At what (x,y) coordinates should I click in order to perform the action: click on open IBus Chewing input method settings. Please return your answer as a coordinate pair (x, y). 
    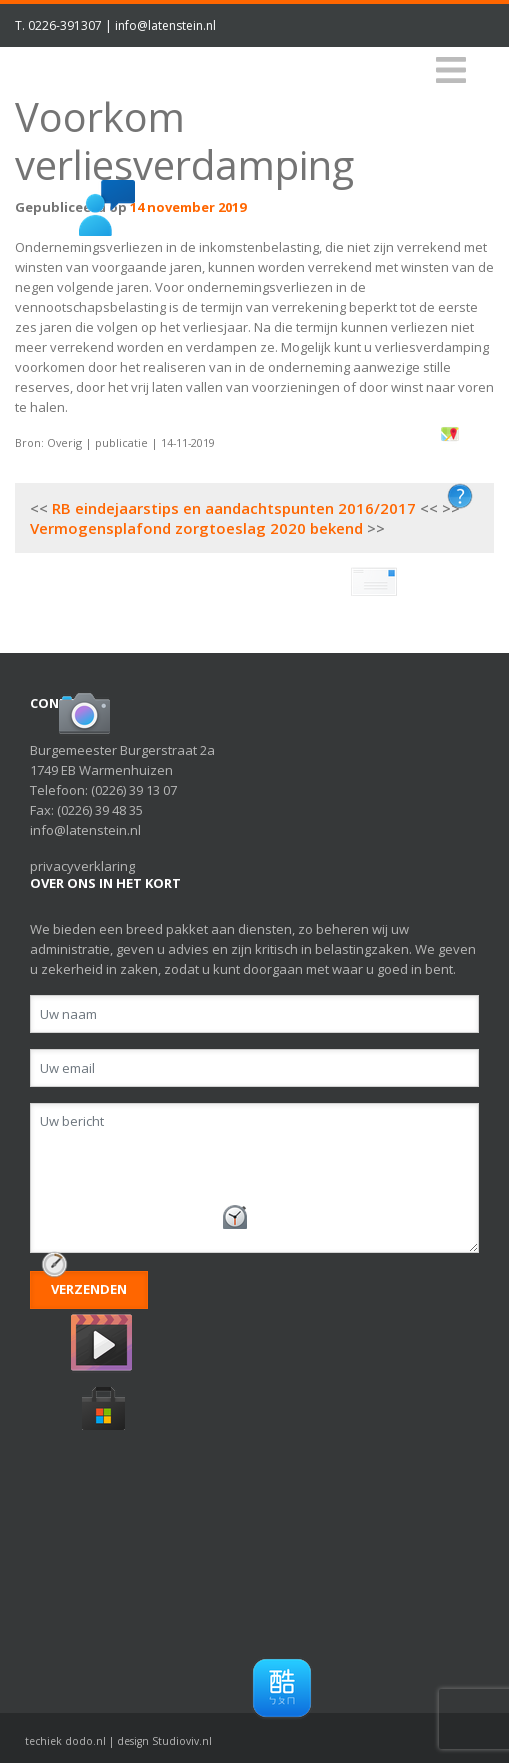
    Looking at the image, I should click on (282, 1688).